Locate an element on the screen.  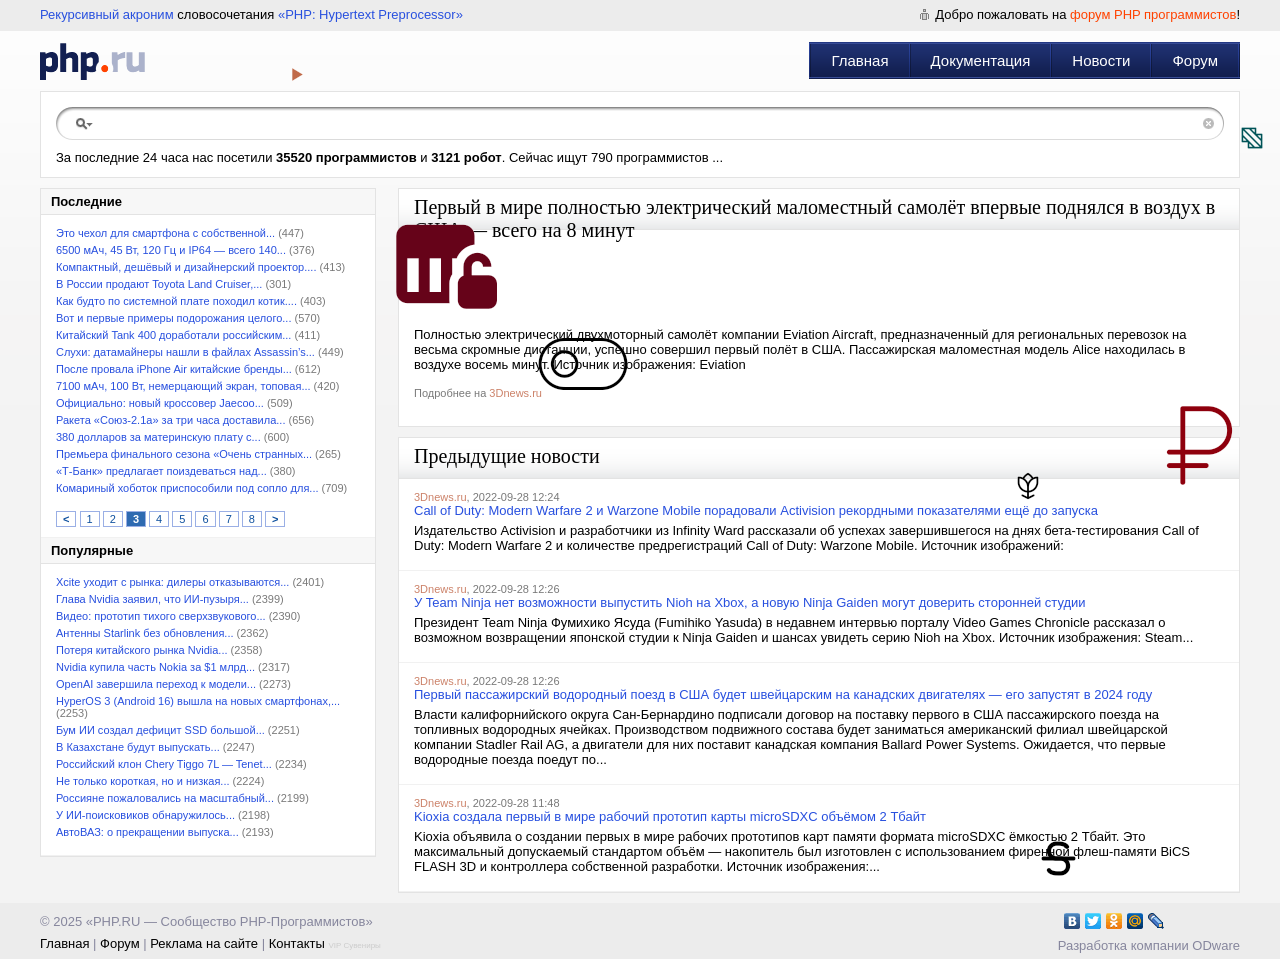
unlock a row in a table or spreadsheet is located at coordinates (441, 264).